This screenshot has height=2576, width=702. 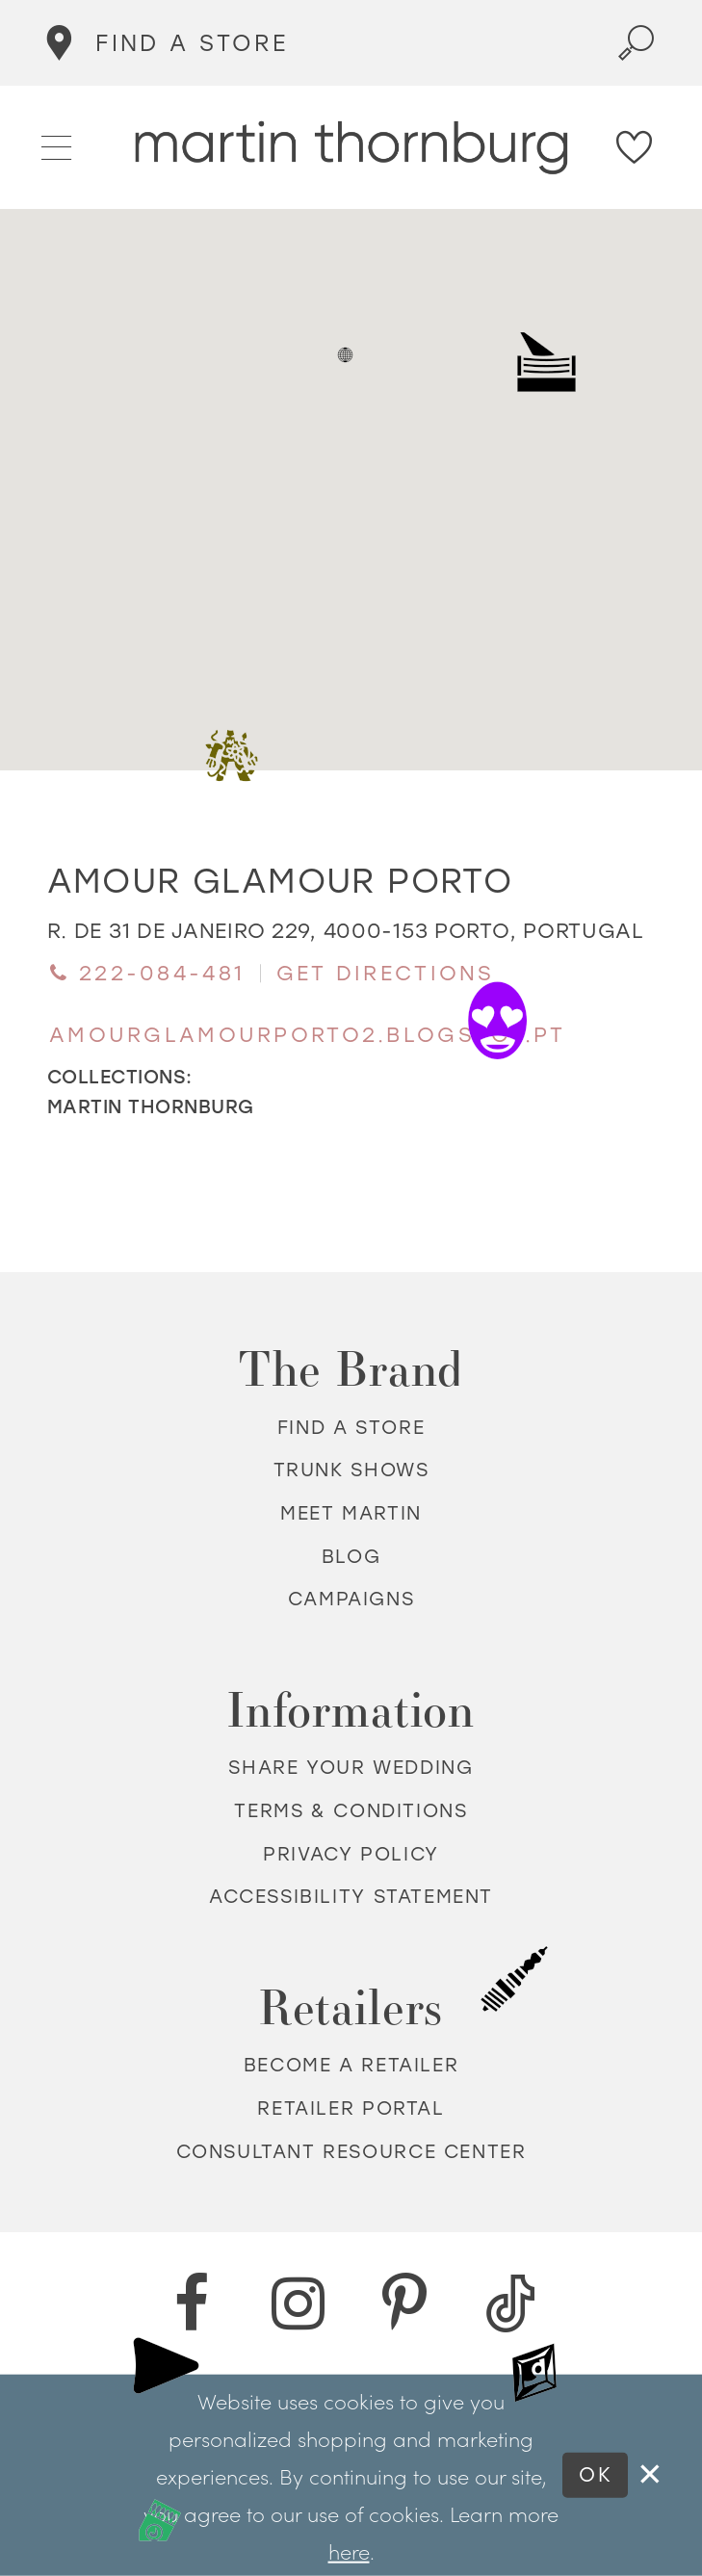 I want to click on select shambling mound creature or enemy type, so click(x=231, y=755).